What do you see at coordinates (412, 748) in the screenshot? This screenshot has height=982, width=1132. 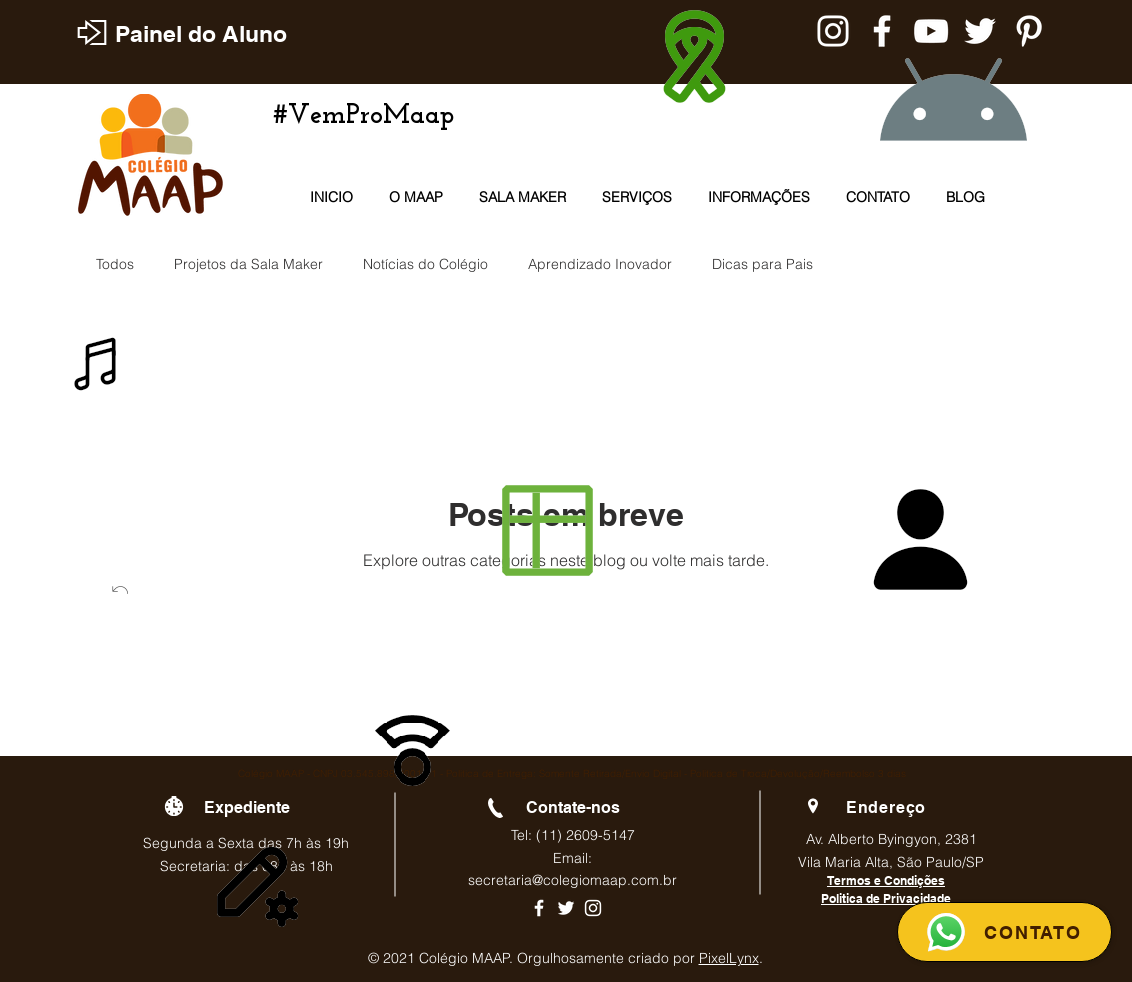 I see `calibrate compass or directional sensor` at bounding box center [412, 748].